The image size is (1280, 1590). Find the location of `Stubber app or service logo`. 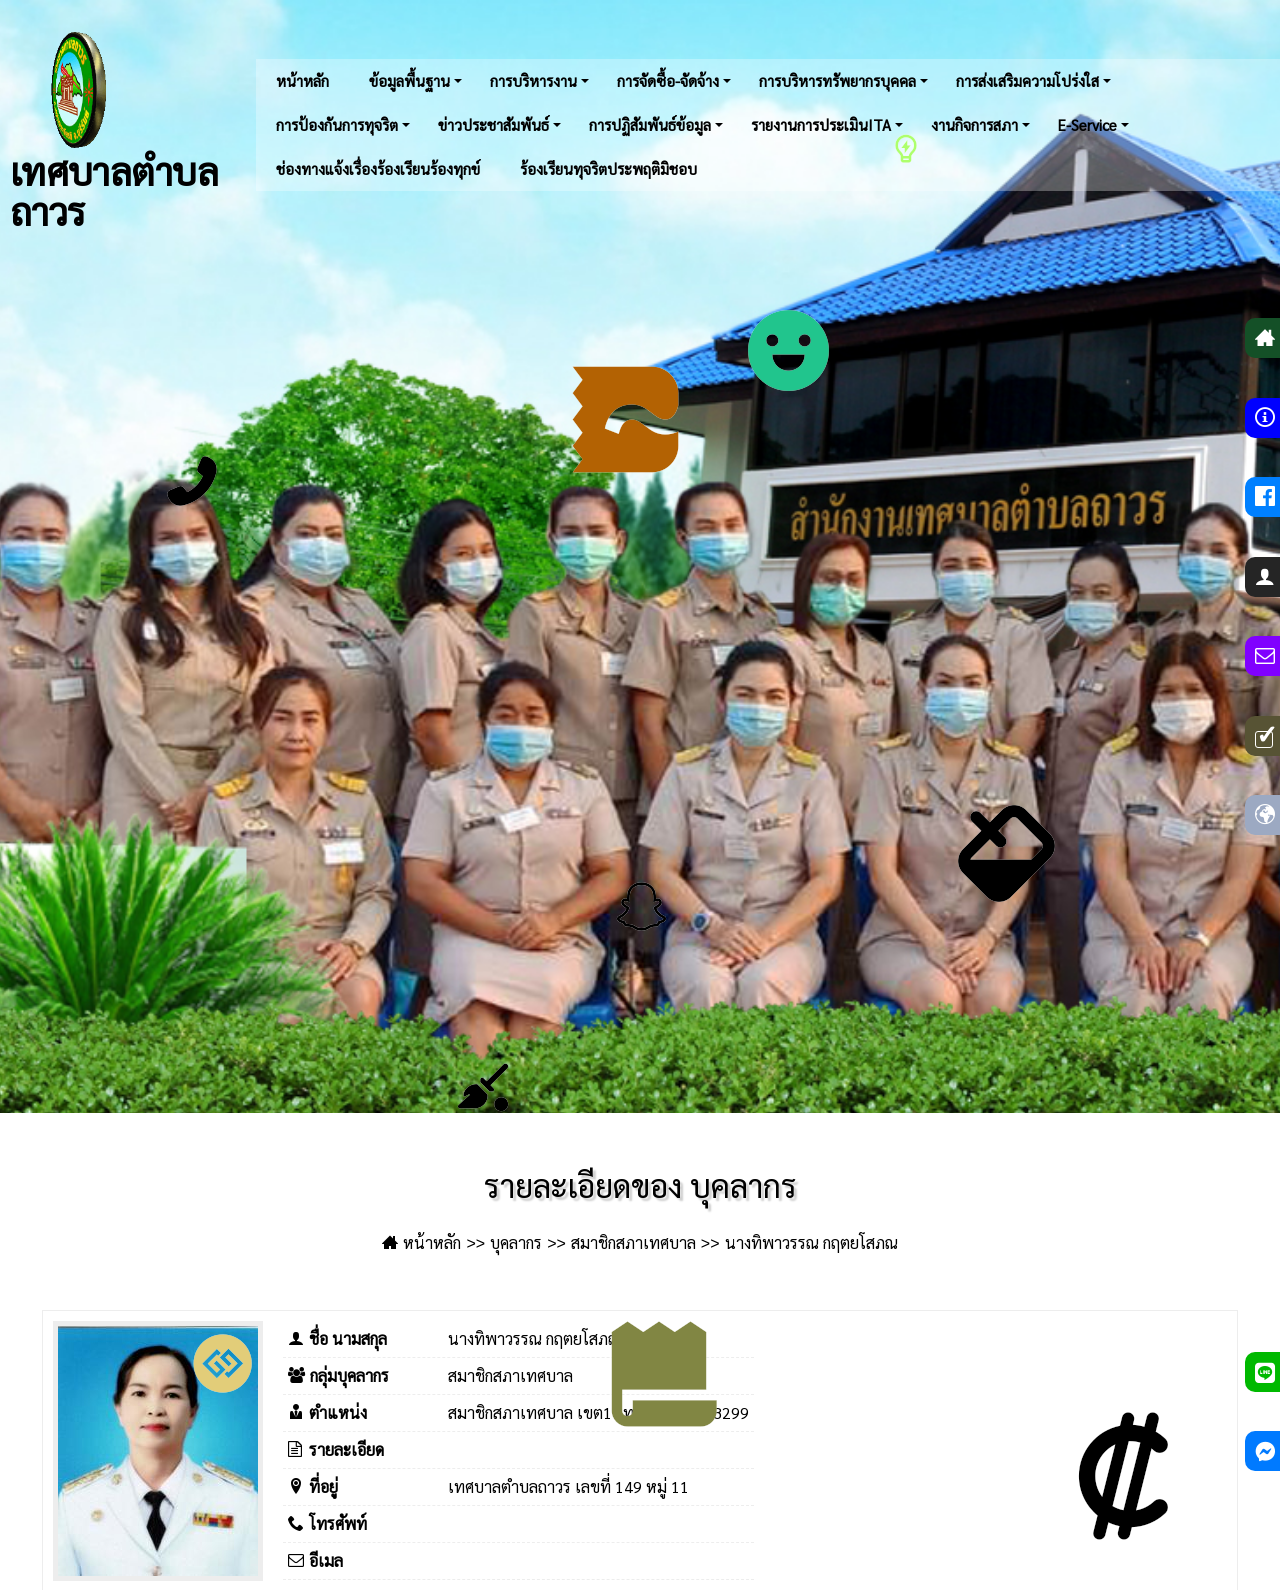

Stubber app or service logo is located at coordinates (625, 419).